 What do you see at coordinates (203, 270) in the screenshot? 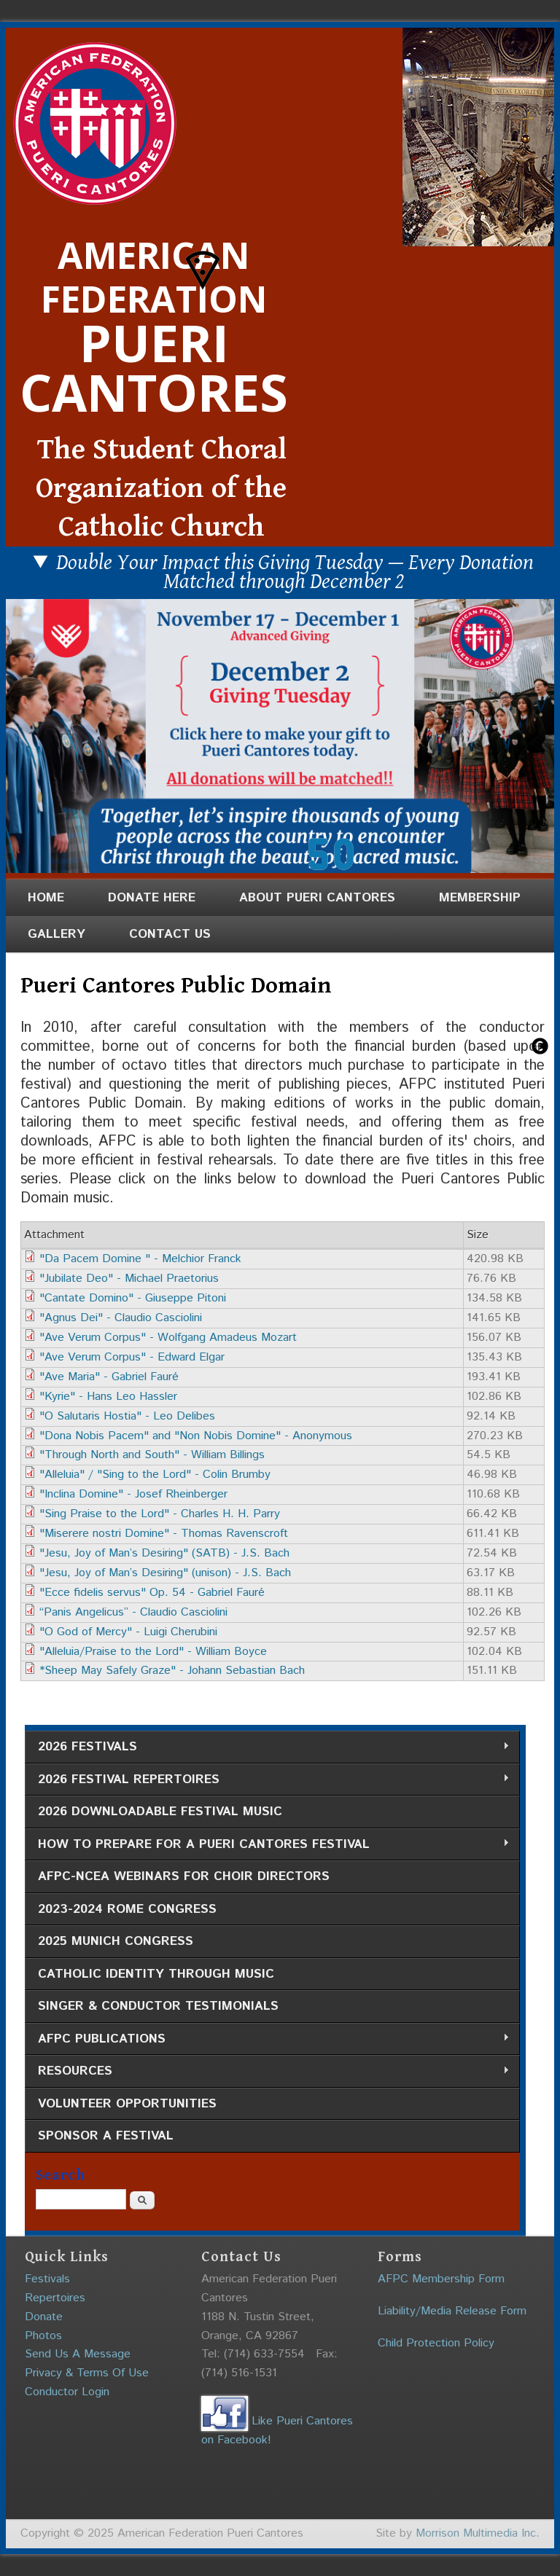
I see `find nearby pizza restaurants` at bounding box center [203, 270].